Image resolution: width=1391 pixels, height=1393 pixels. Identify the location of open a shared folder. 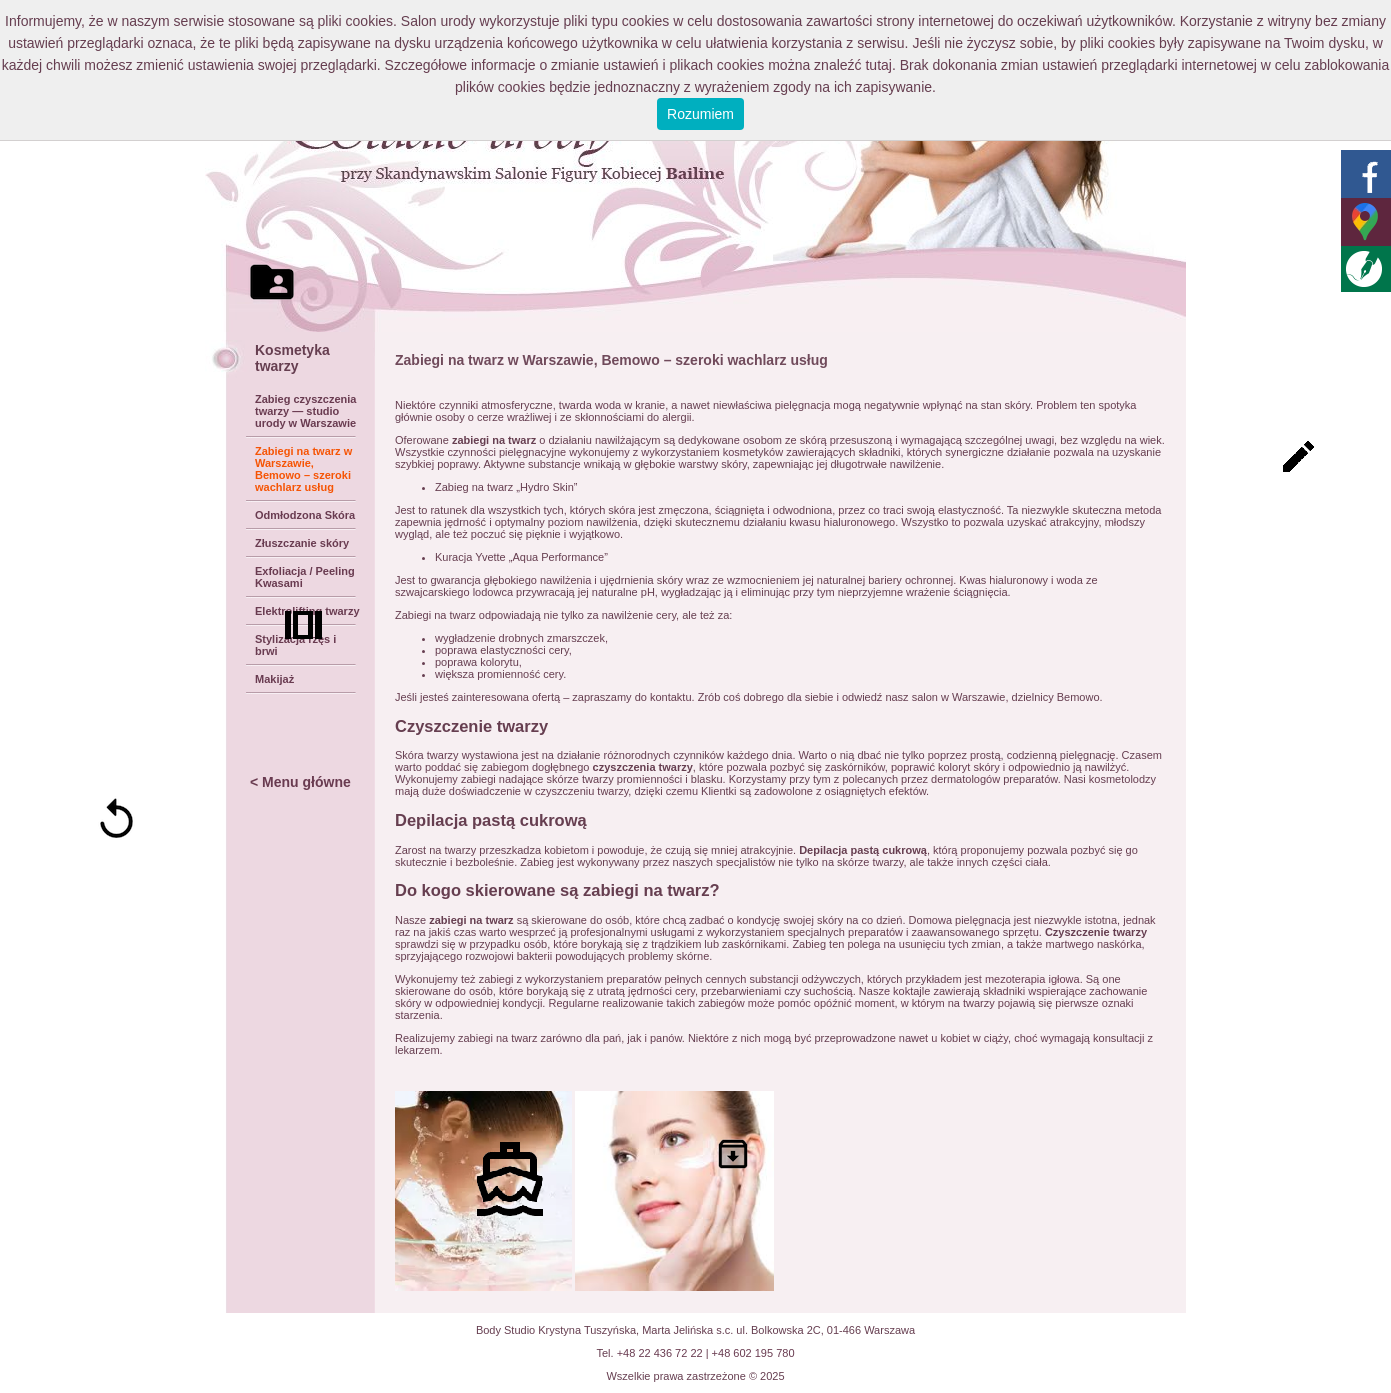
(272, 282).